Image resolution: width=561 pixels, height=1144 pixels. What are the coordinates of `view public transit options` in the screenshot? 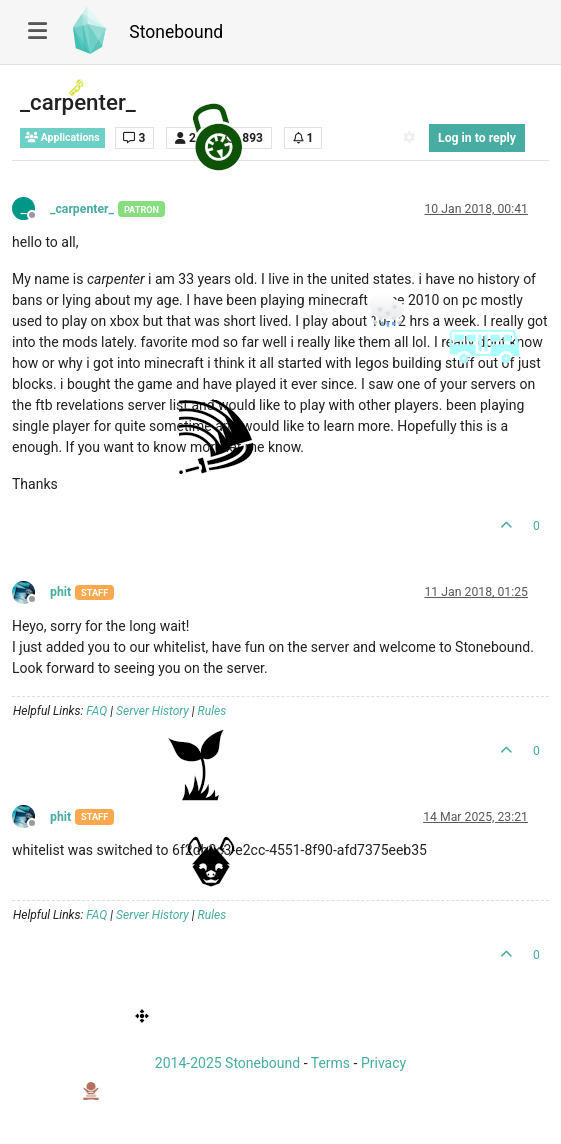 It's located at (484, 346).